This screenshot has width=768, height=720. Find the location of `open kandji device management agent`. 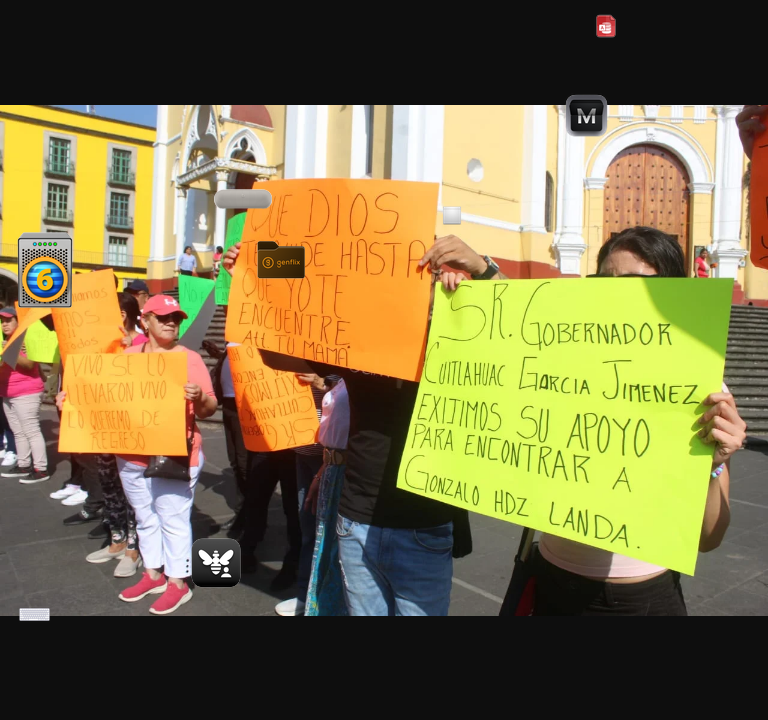

open kandji device management agent is located at coordinates (216, 563).